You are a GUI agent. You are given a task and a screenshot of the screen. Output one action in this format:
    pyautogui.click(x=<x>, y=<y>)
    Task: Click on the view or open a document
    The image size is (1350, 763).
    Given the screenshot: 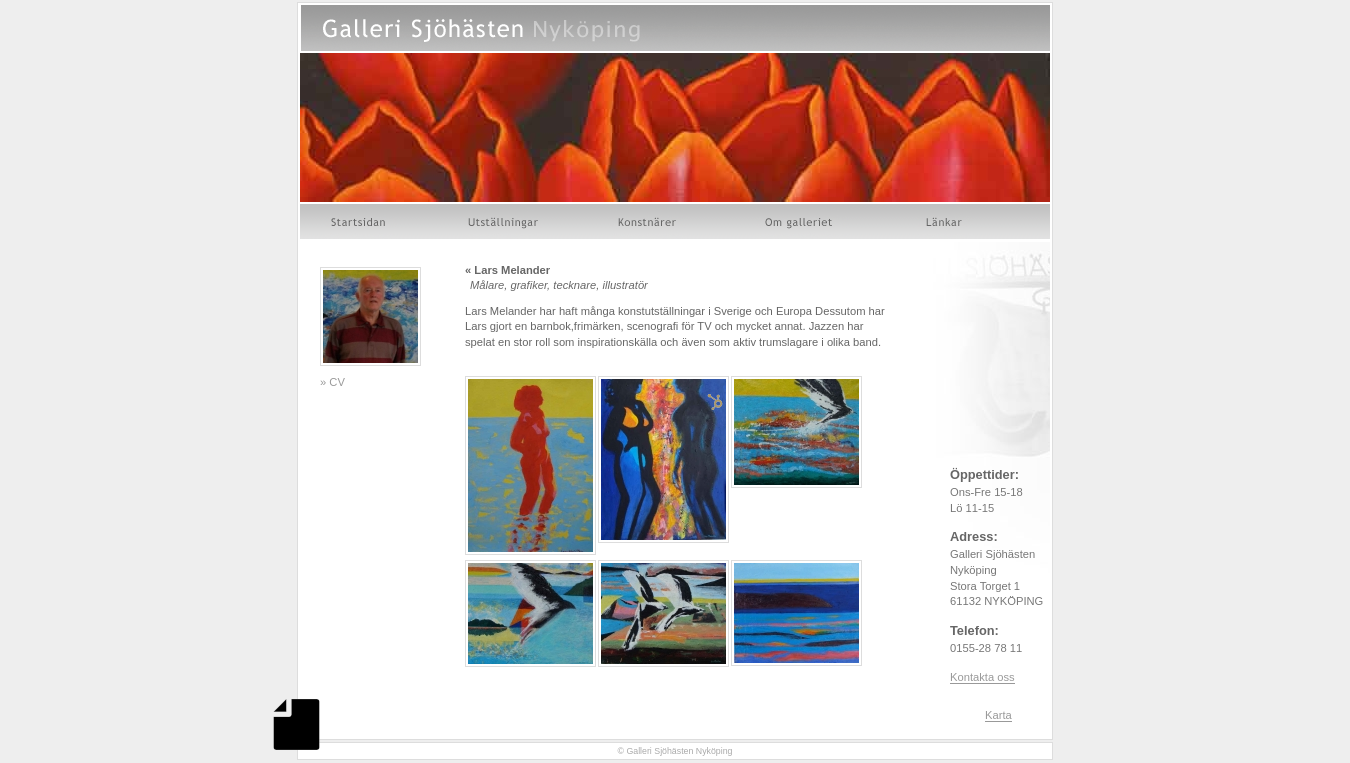 What is the action you would take?
    pyautogui.click(x=296, y=724)
    